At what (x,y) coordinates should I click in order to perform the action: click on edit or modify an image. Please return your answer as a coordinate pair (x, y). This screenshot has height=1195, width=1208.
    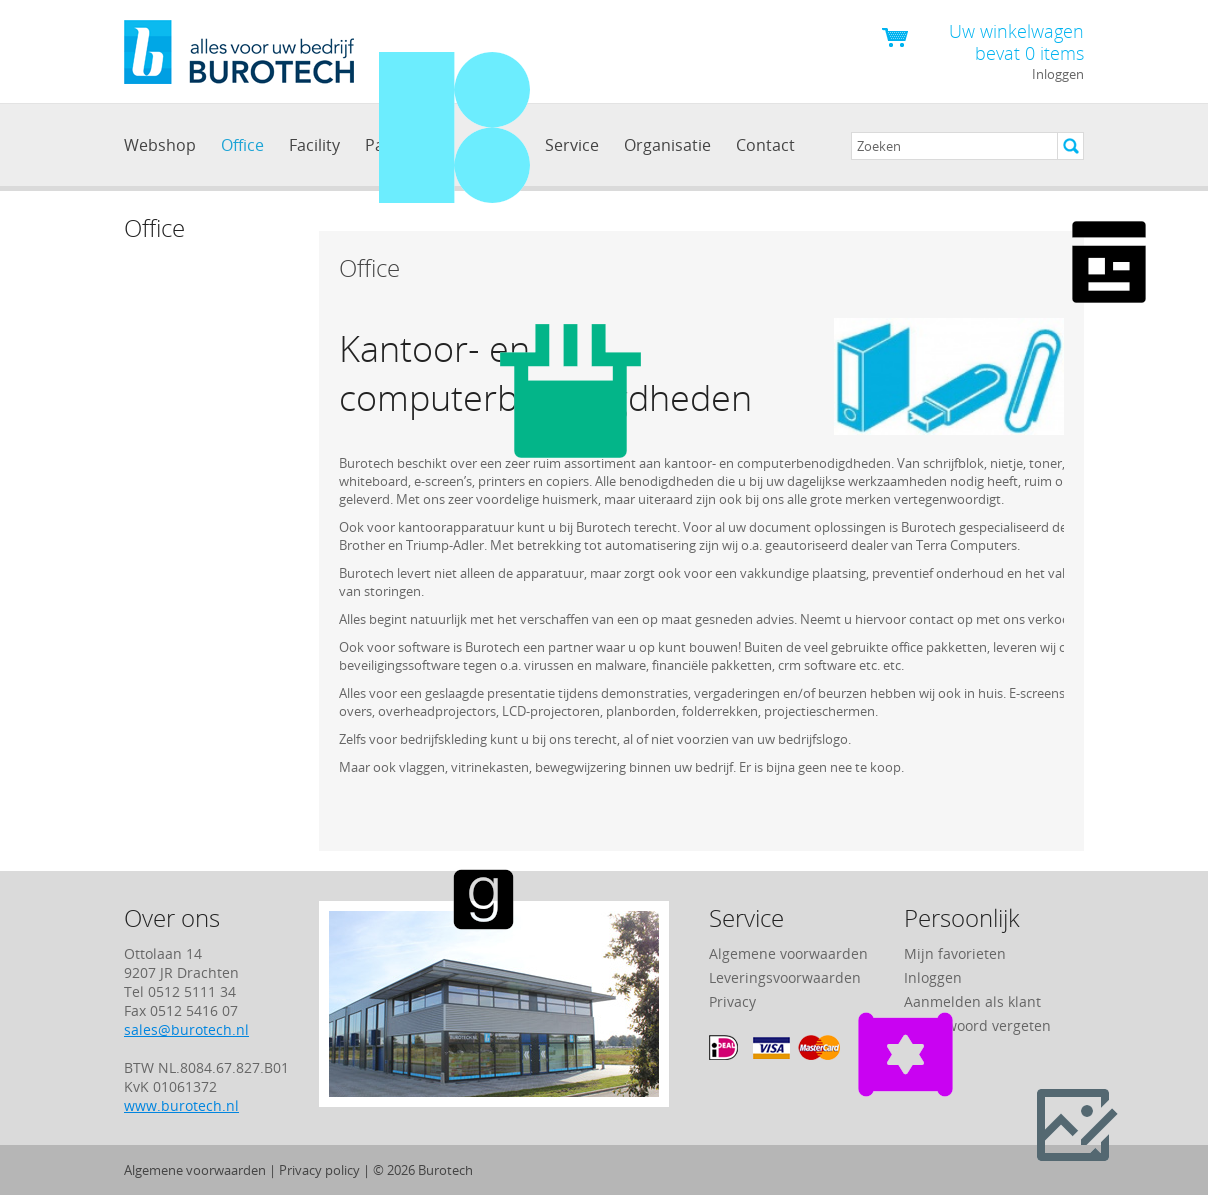
    Looking at the image, I should click on (1073, 1125).